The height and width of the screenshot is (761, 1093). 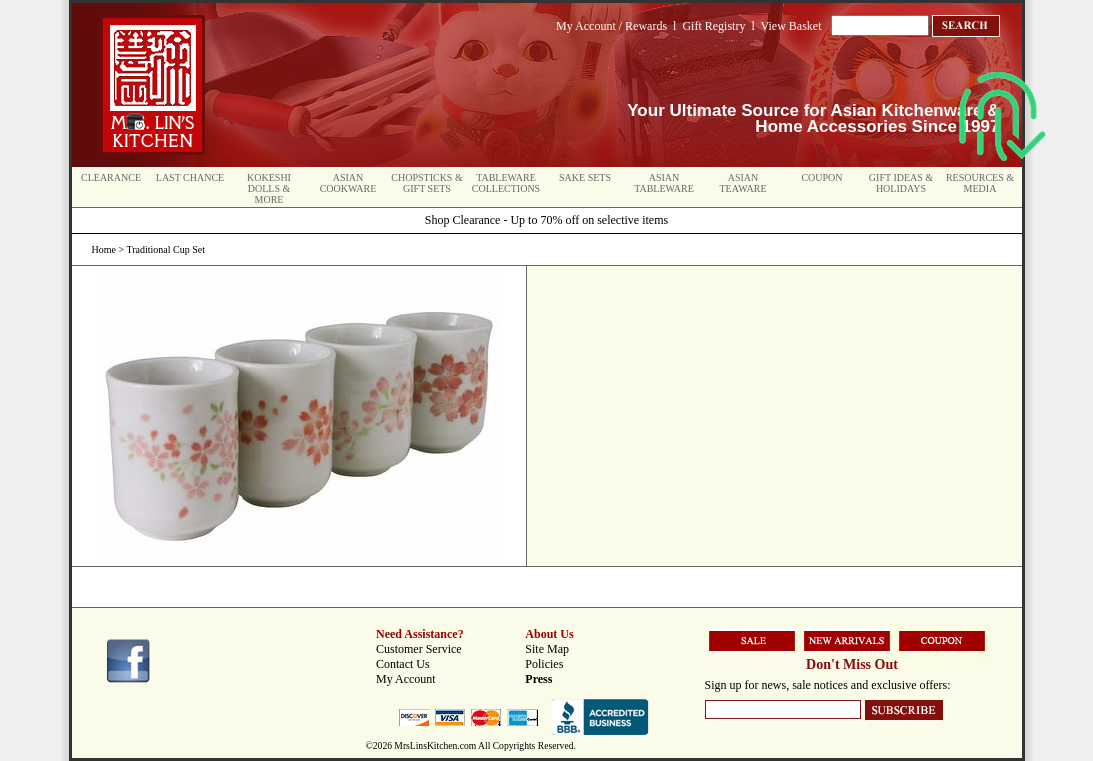 I want to click on configure network boot server settings, so click(x=135, y=122).